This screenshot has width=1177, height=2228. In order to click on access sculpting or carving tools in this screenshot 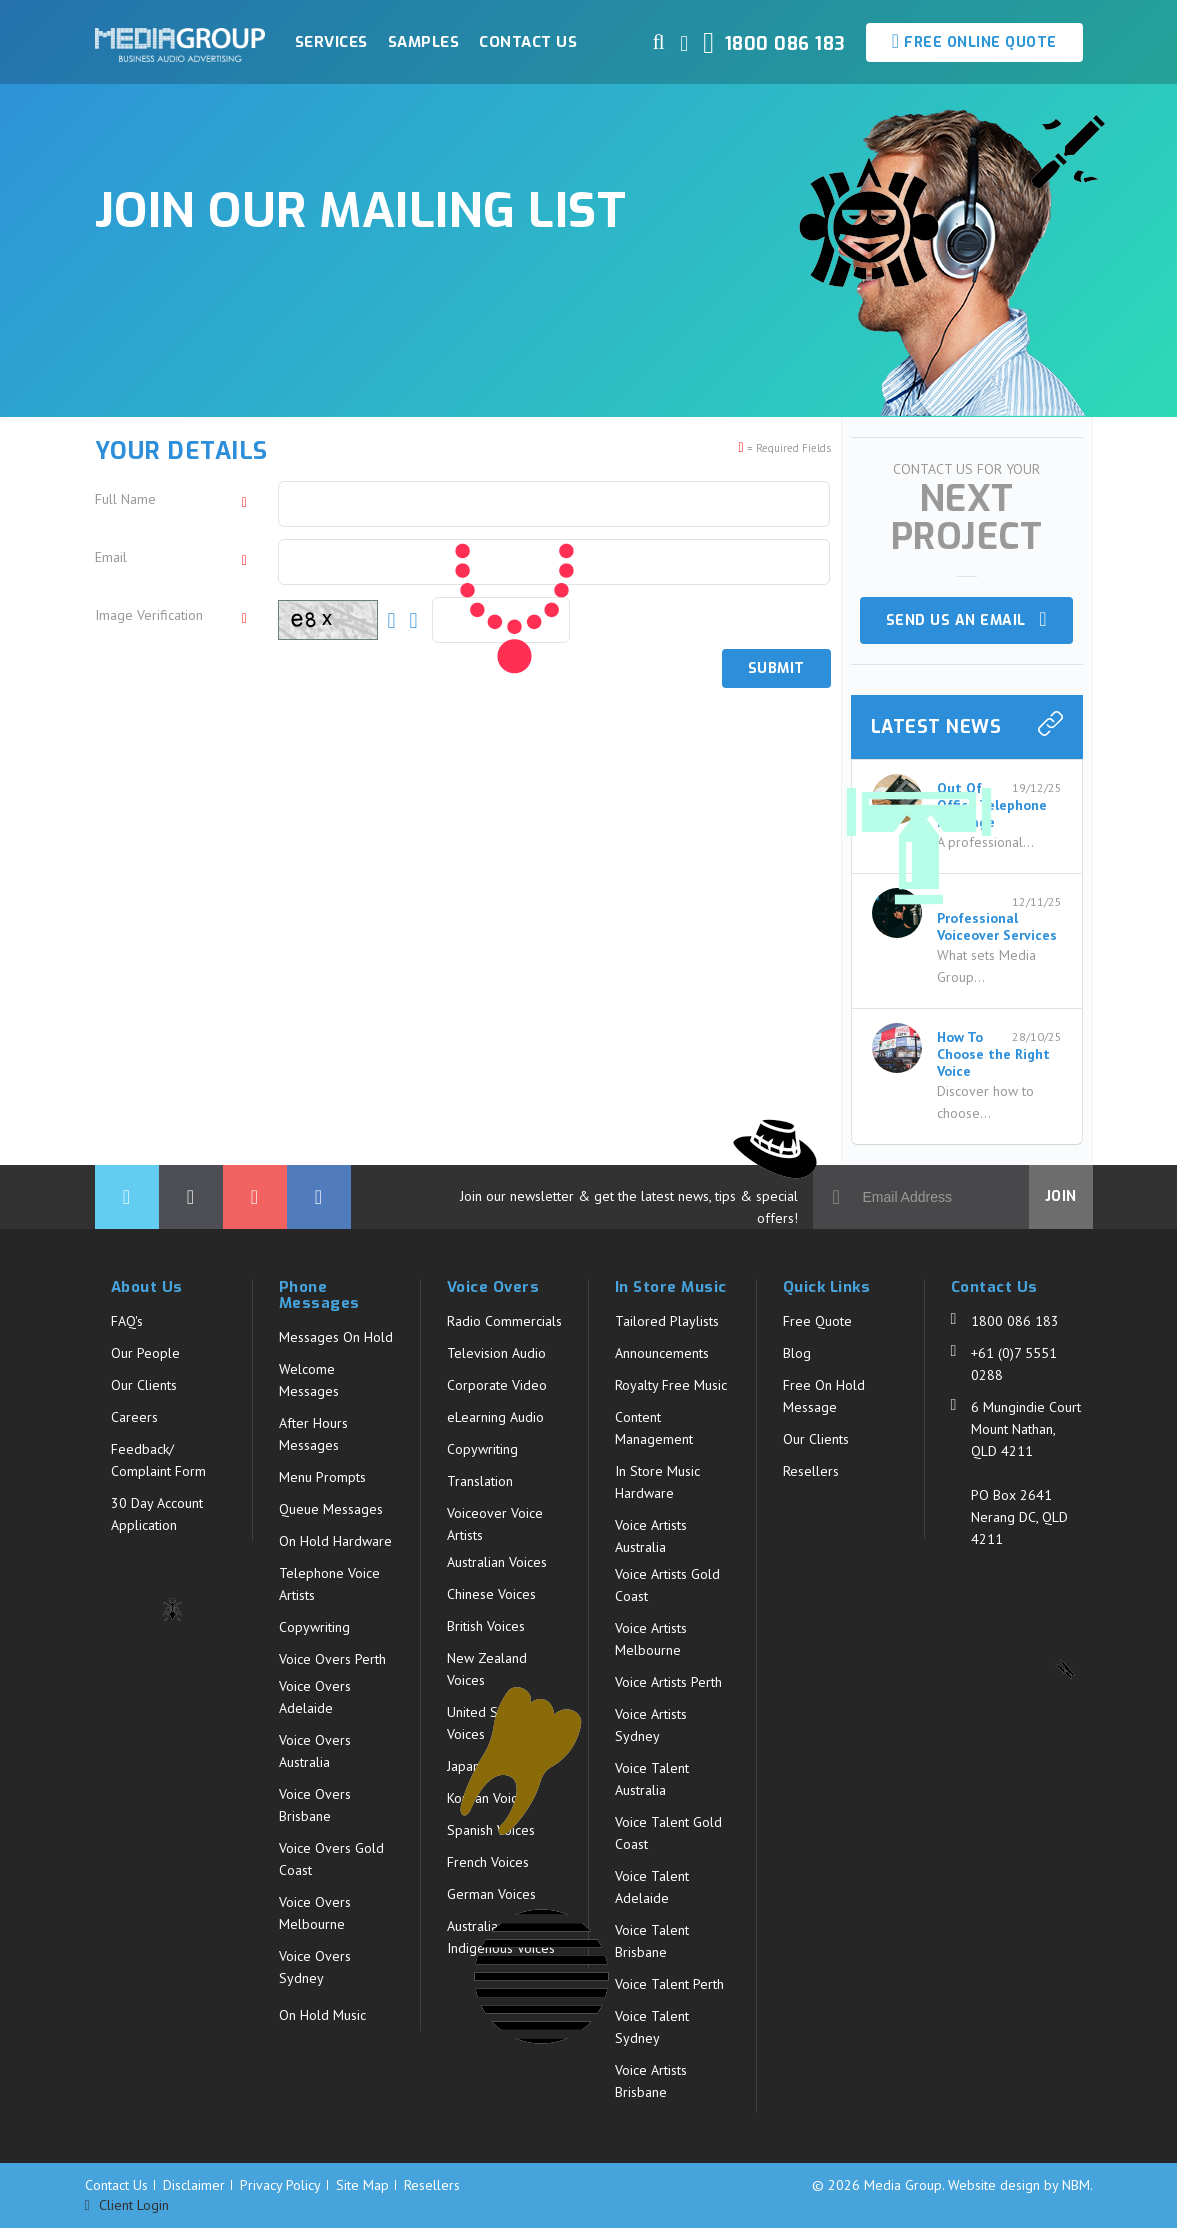, I will do `click(1069, 151)`.